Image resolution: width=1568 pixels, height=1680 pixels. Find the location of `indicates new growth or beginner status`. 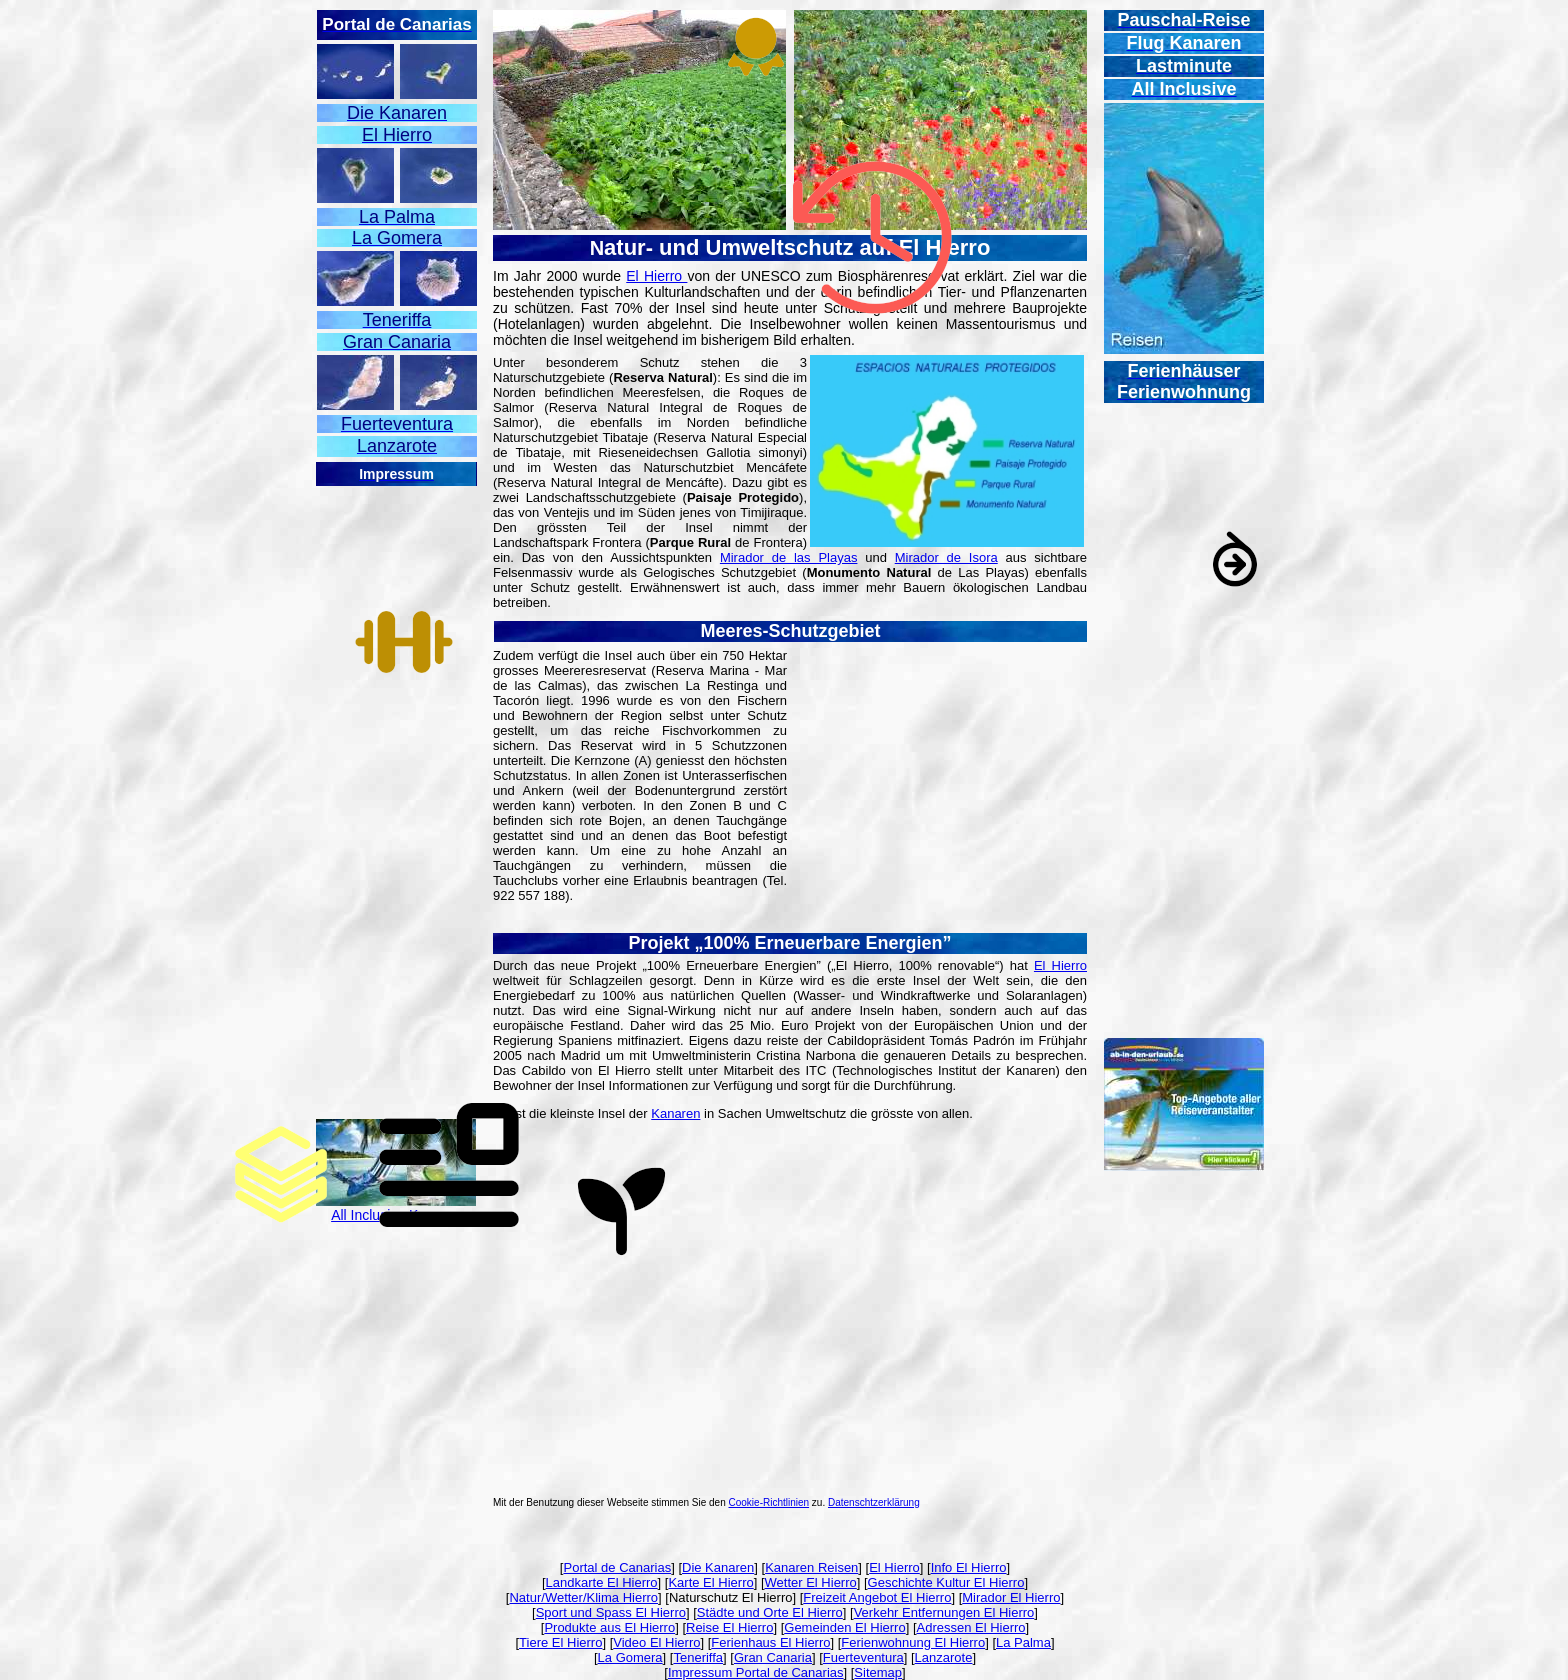

indicates new growth or beginner status is located at coordinates (621, 1211).